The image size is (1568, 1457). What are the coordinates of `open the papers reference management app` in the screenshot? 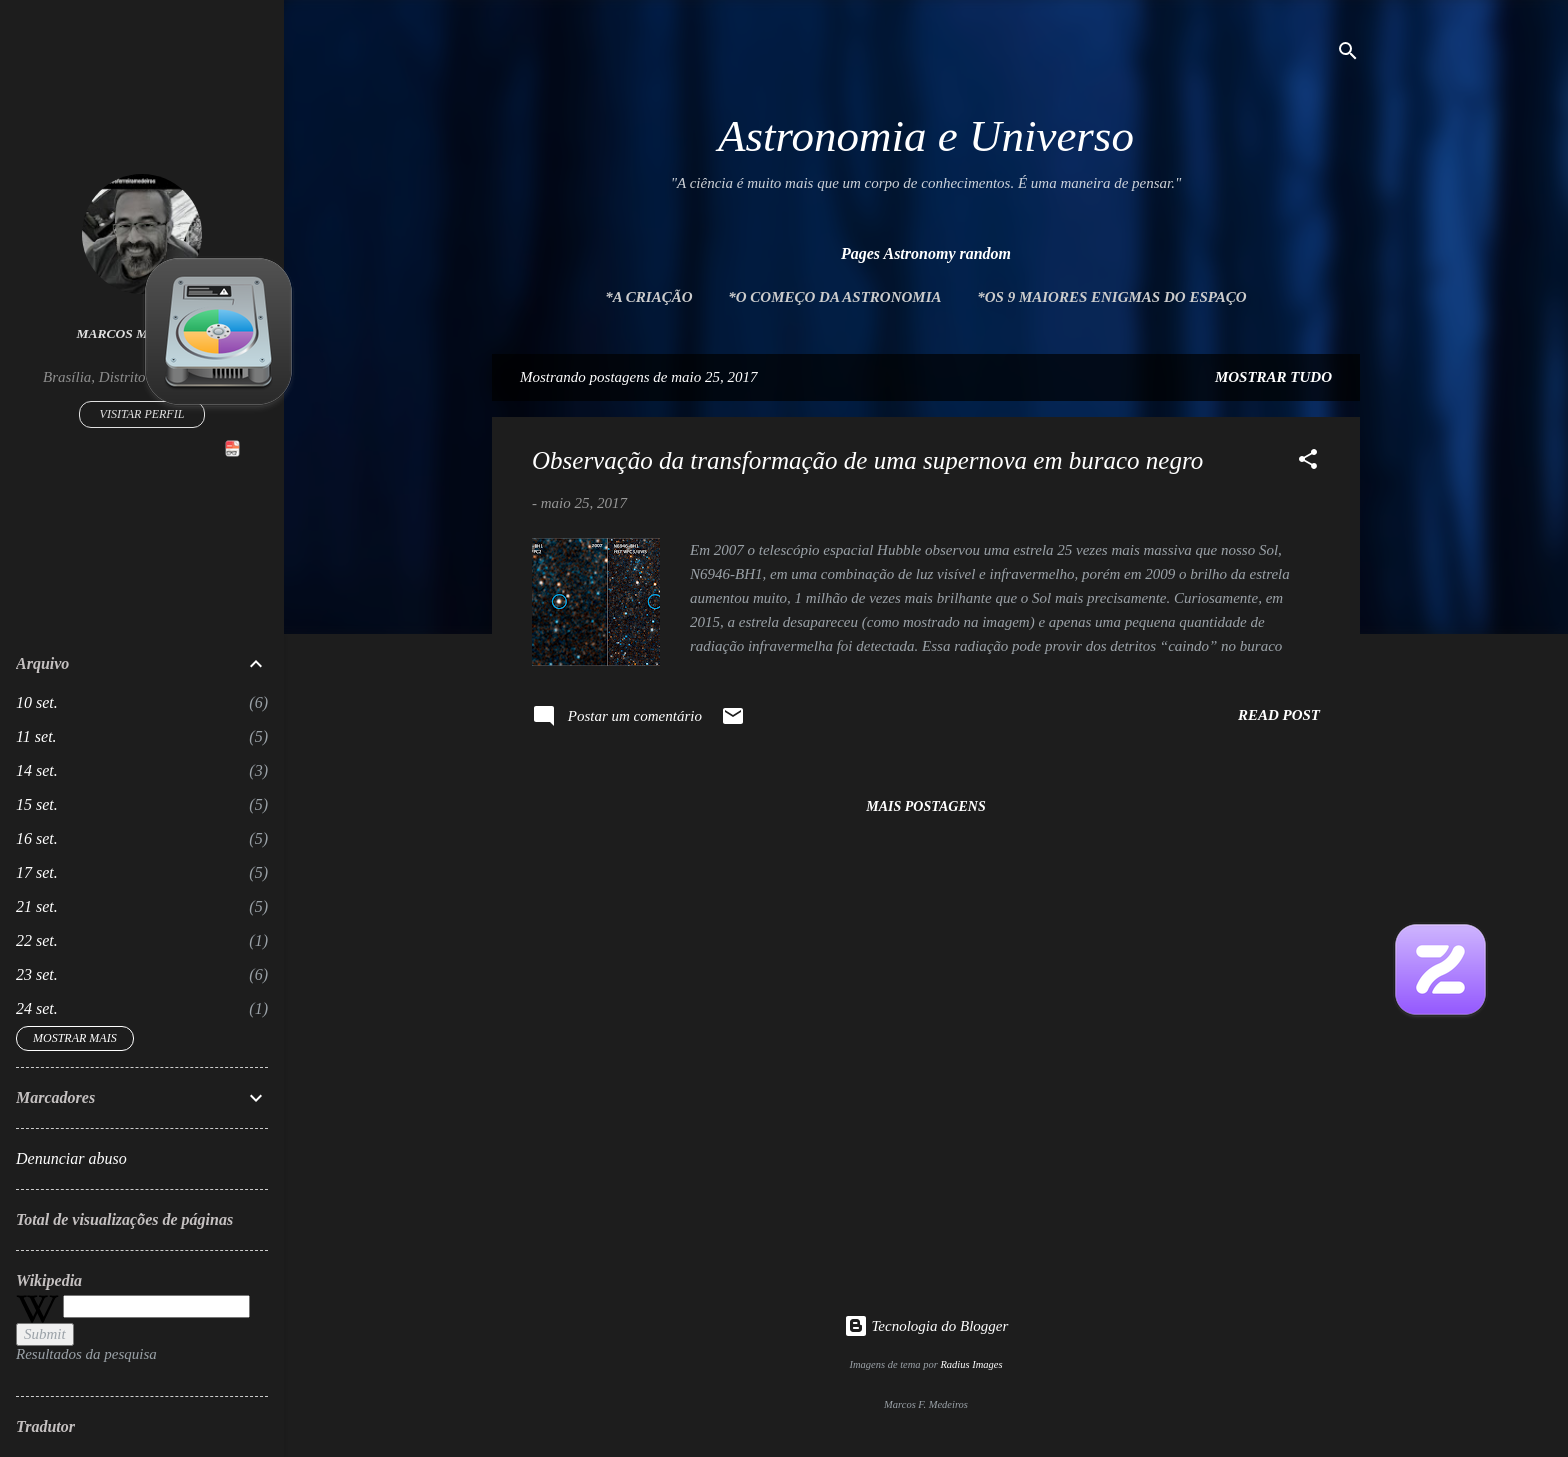 It's located at (232, 448).